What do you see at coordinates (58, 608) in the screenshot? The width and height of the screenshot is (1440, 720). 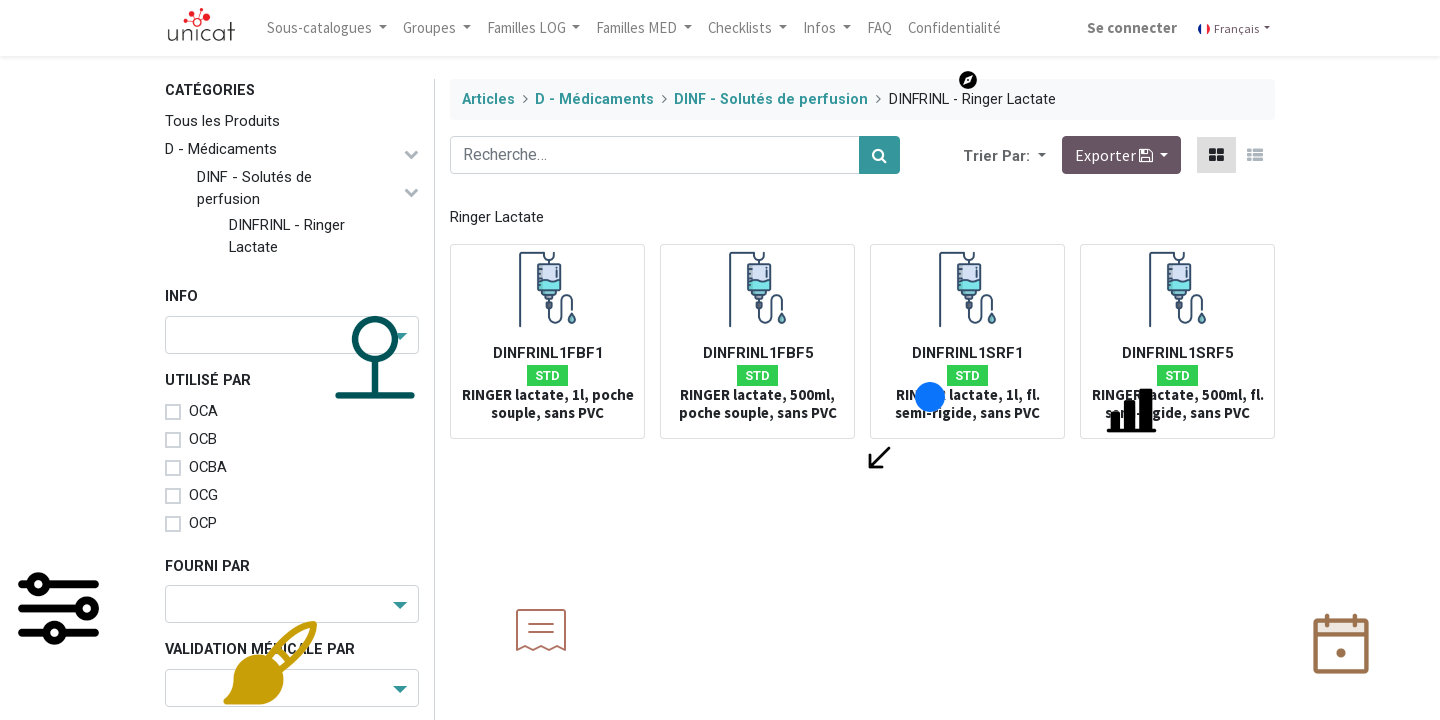 I see `adjust settings or preferences` at bounding box center [58, 608].